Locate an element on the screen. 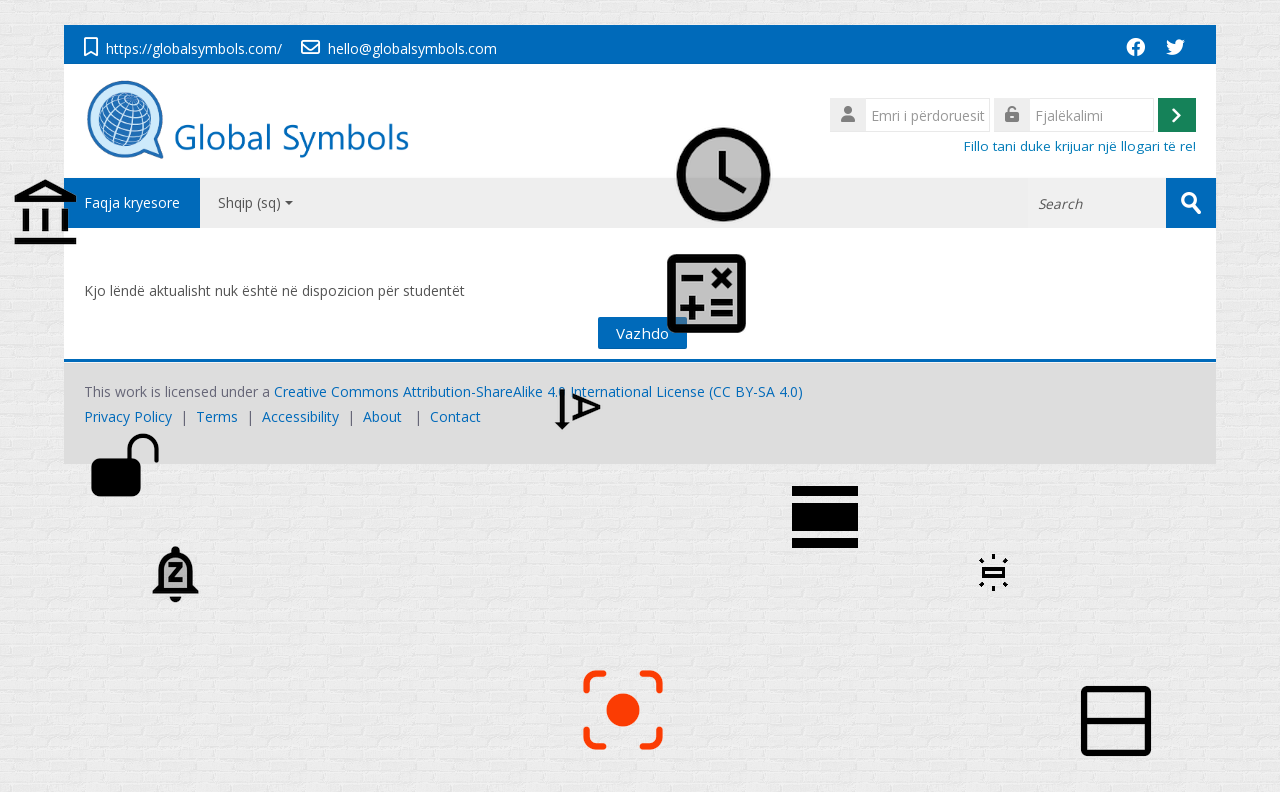 This screenshot has height=792, width=1280. activate camera focus or targeting mode is located at coordinates (623, 710).